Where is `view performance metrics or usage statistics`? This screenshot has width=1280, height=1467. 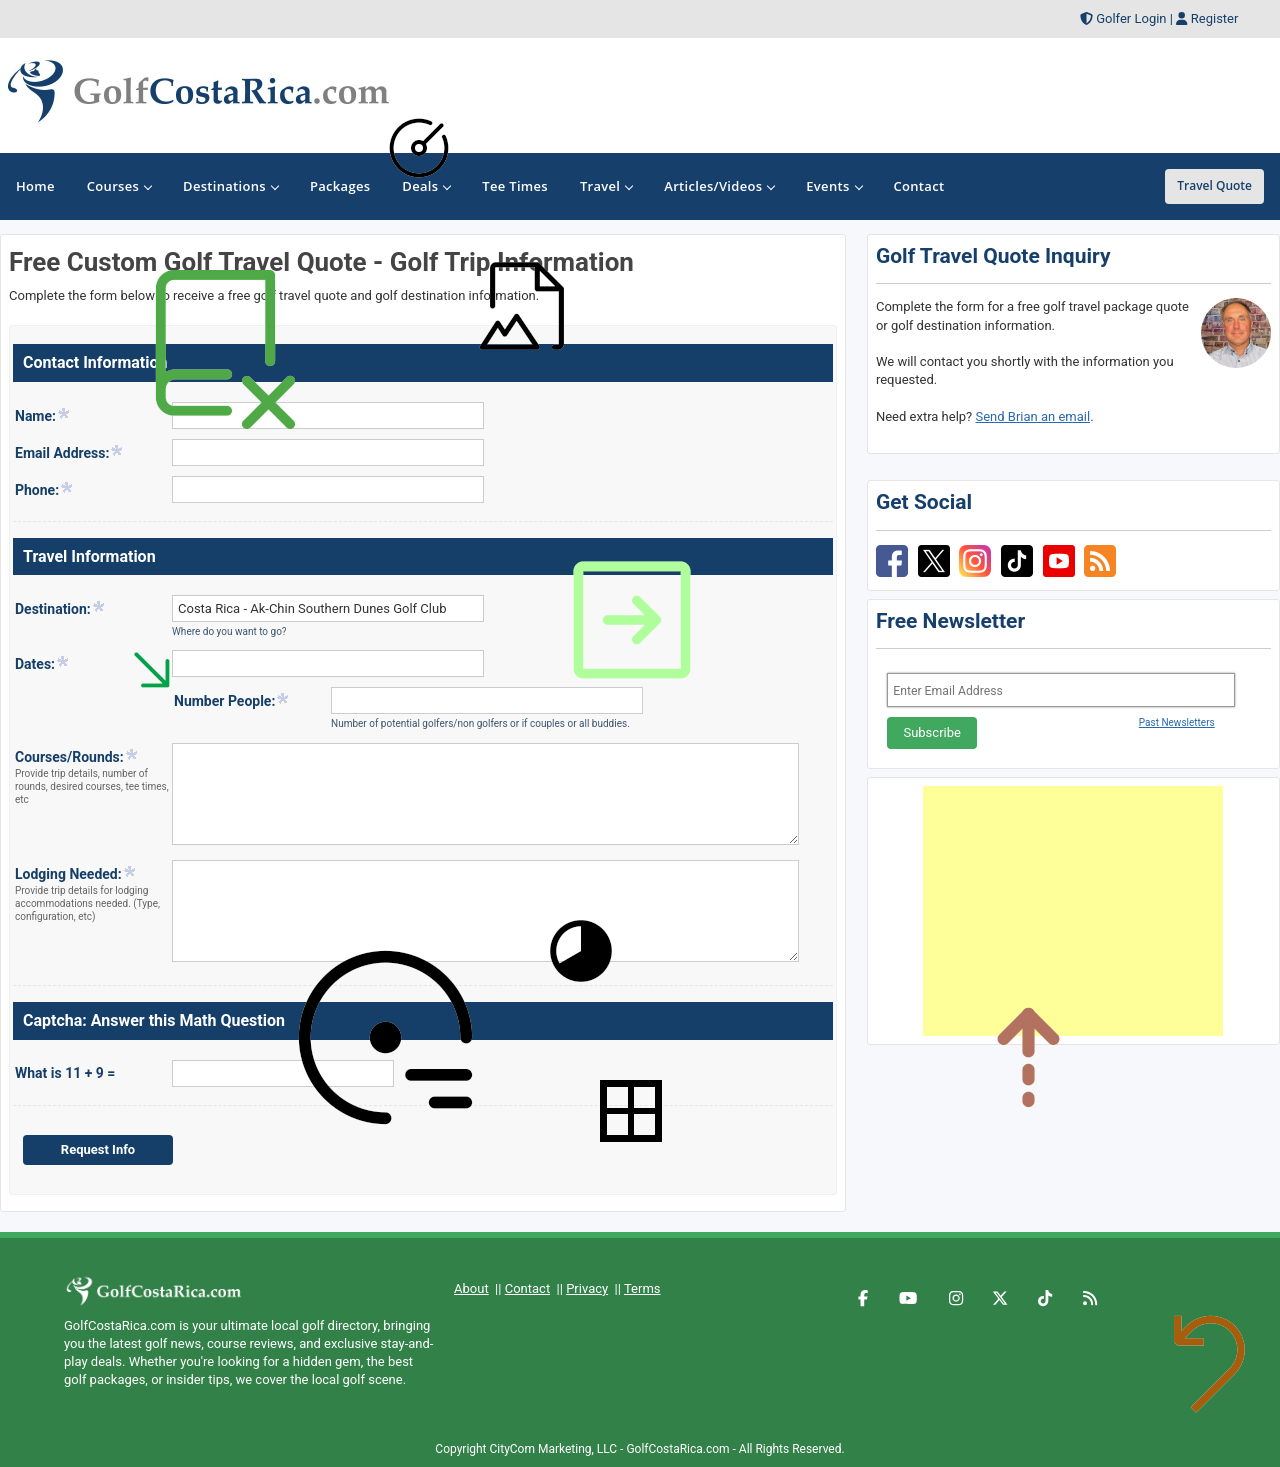
view performance metrics or usage statistics is located at coordinates (419, 148).